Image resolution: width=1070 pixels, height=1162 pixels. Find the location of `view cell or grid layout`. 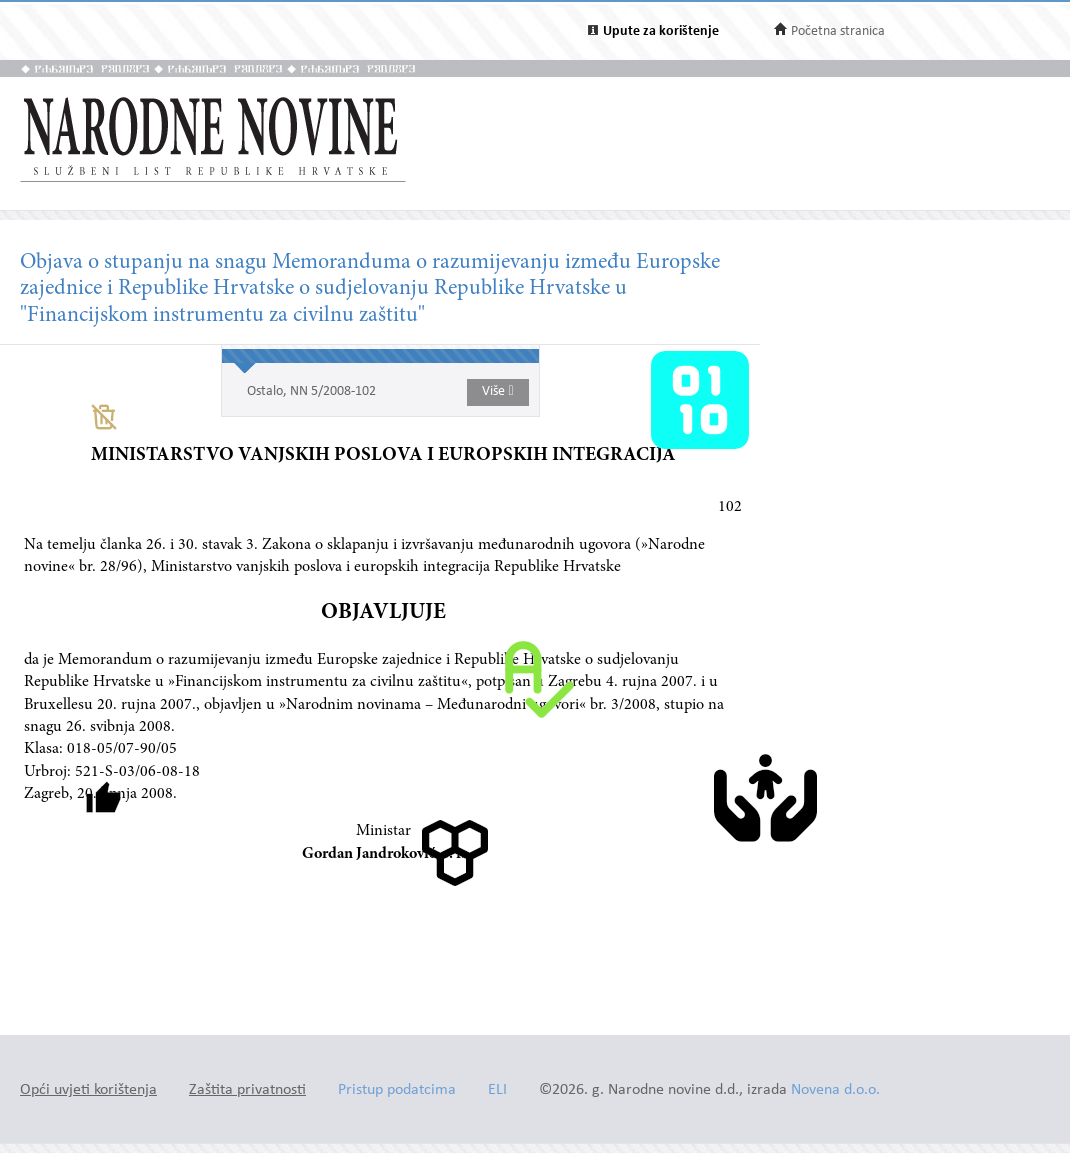

view cell or grid layout is located at coordinates (455, 853).